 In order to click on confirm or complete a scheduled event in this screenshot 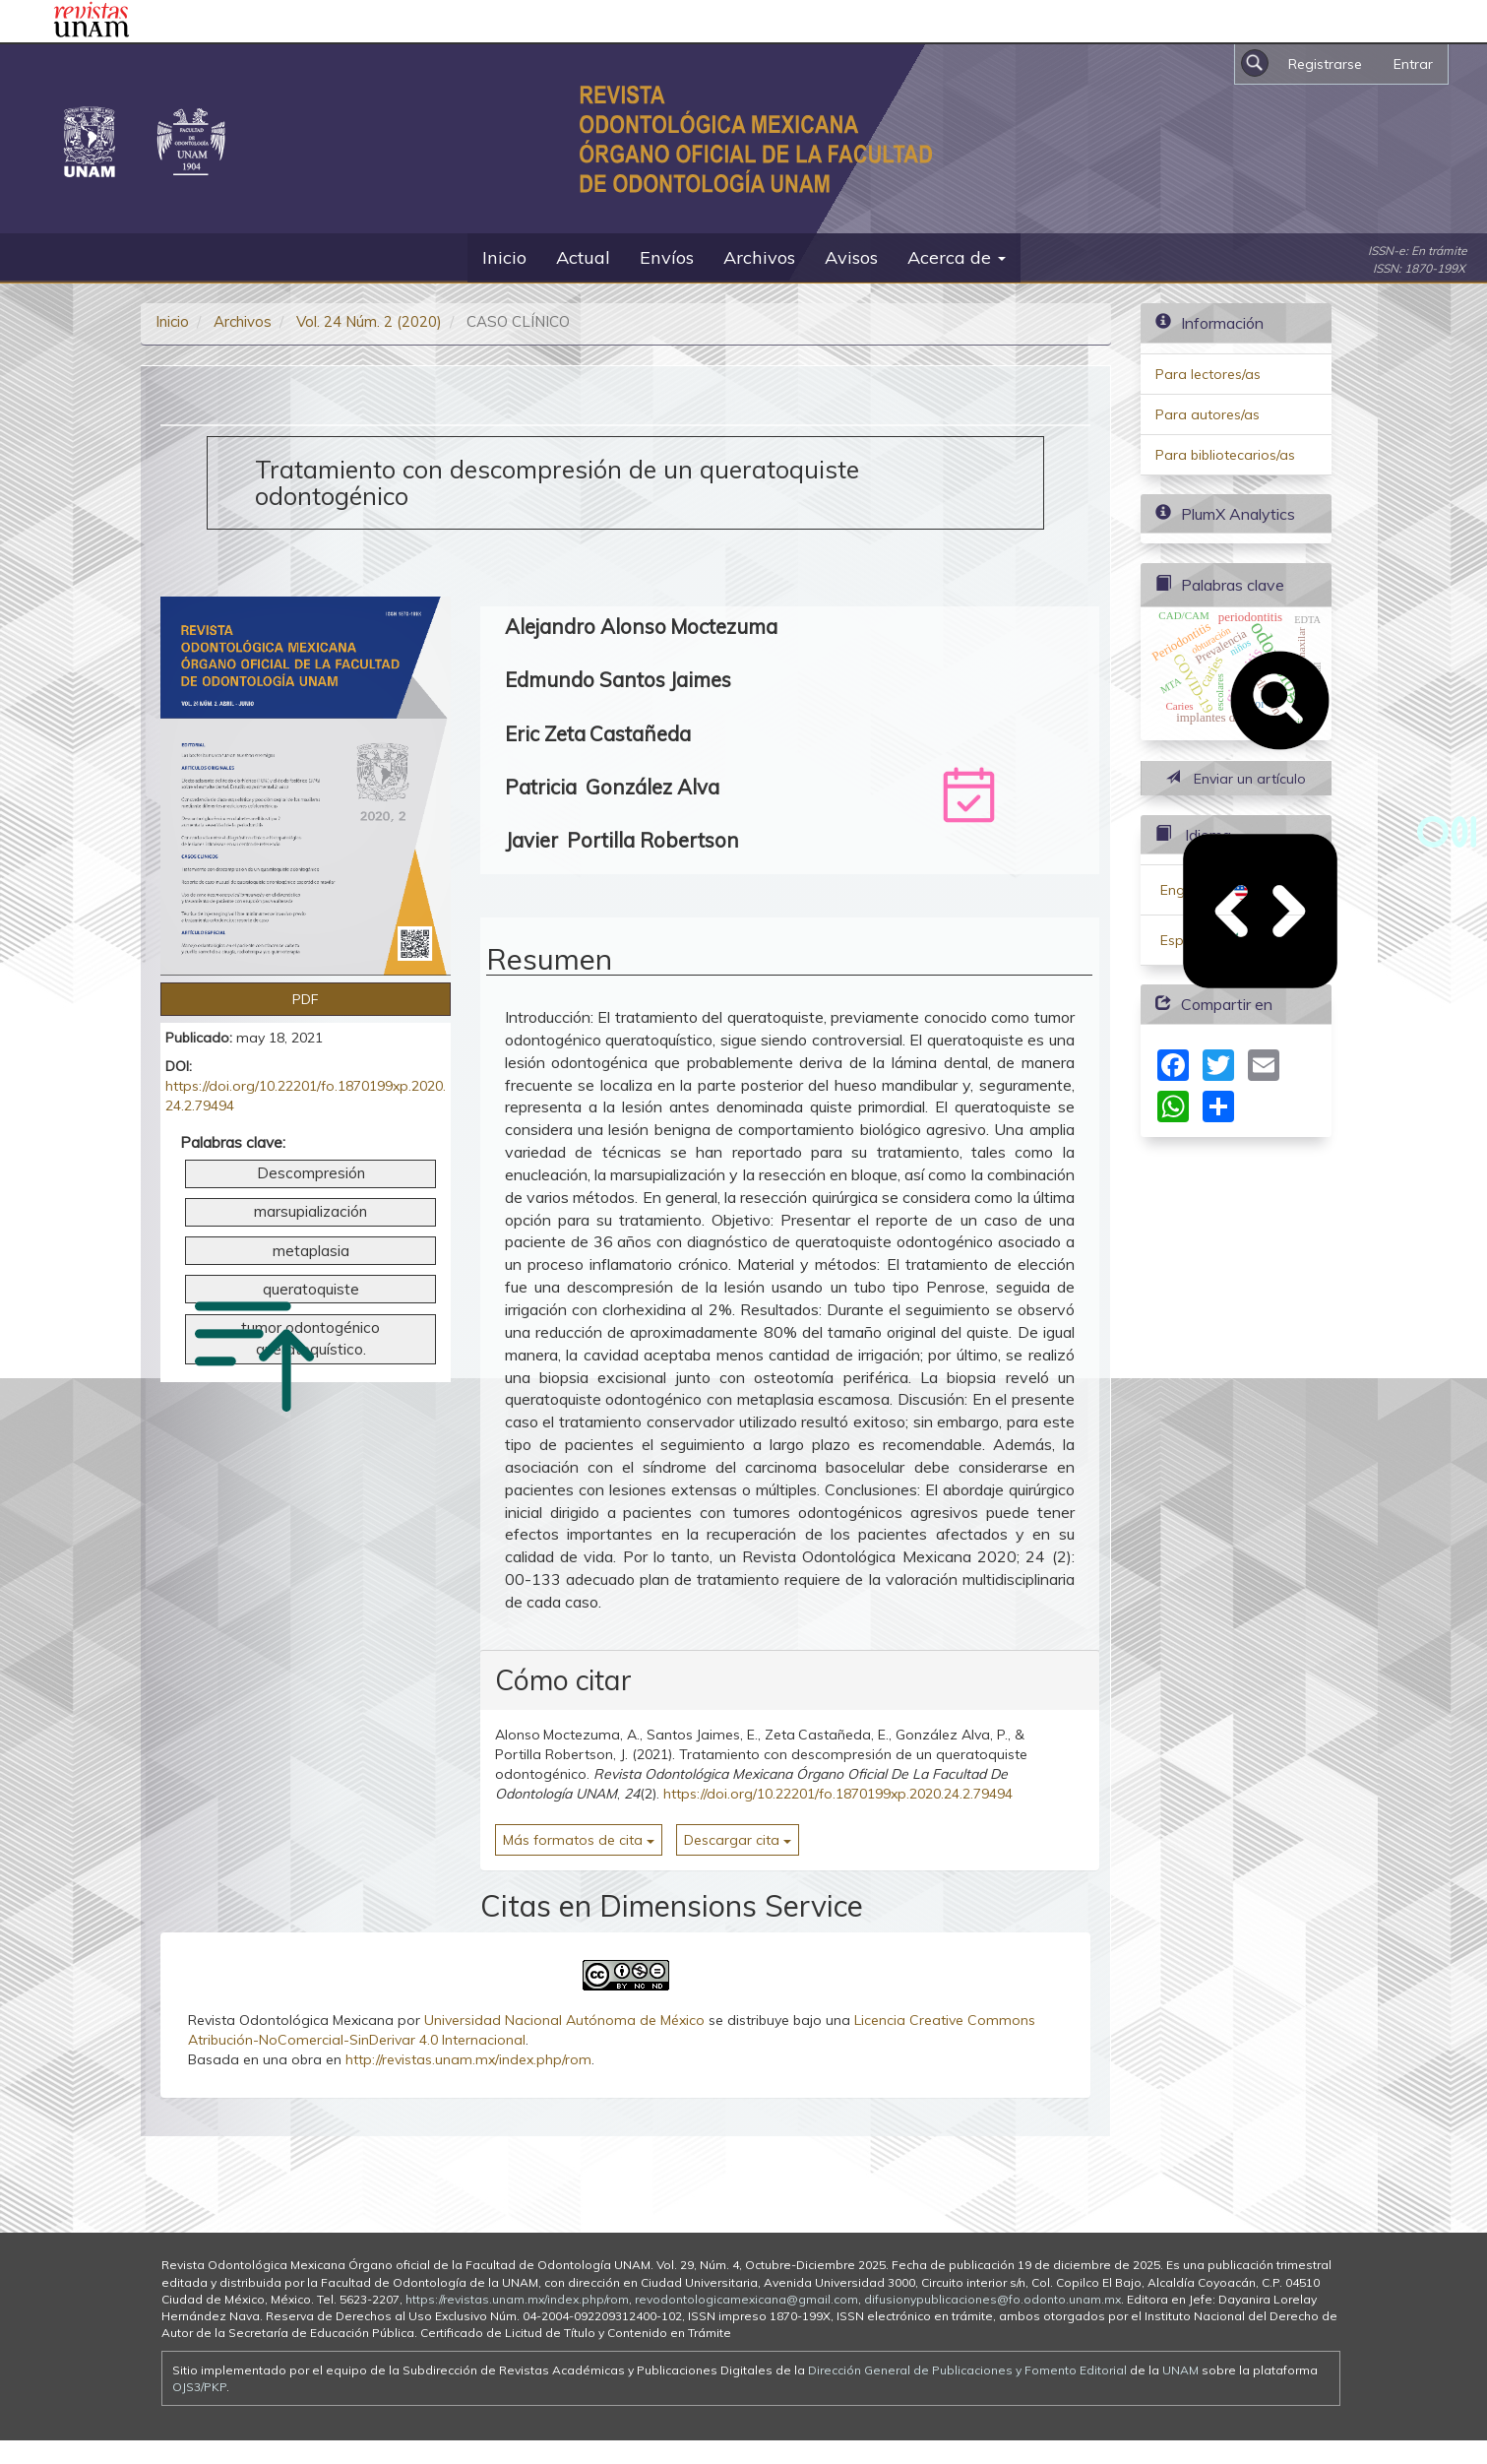, I will do `click(968, 796)`.